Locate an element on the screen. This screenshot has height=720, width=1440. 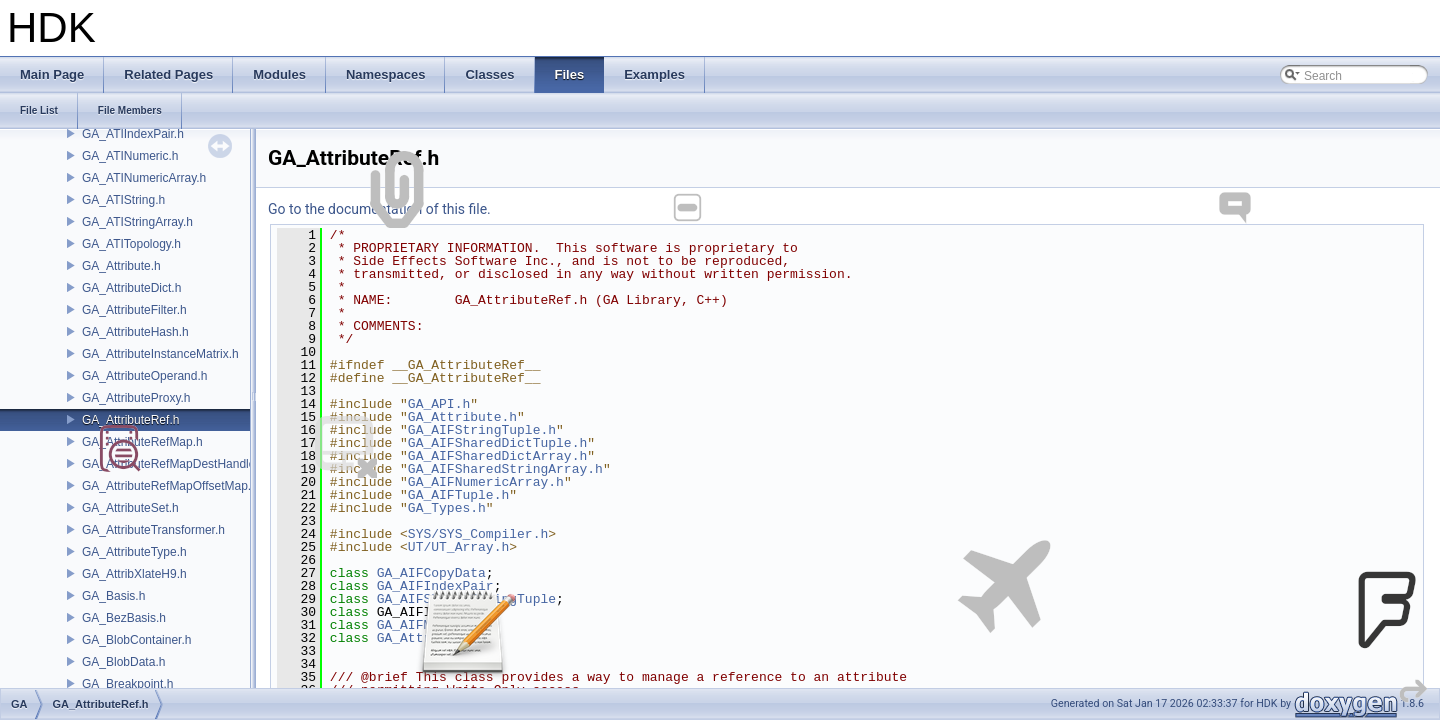
open the system log viewer app is located at coordinates (120, 448).